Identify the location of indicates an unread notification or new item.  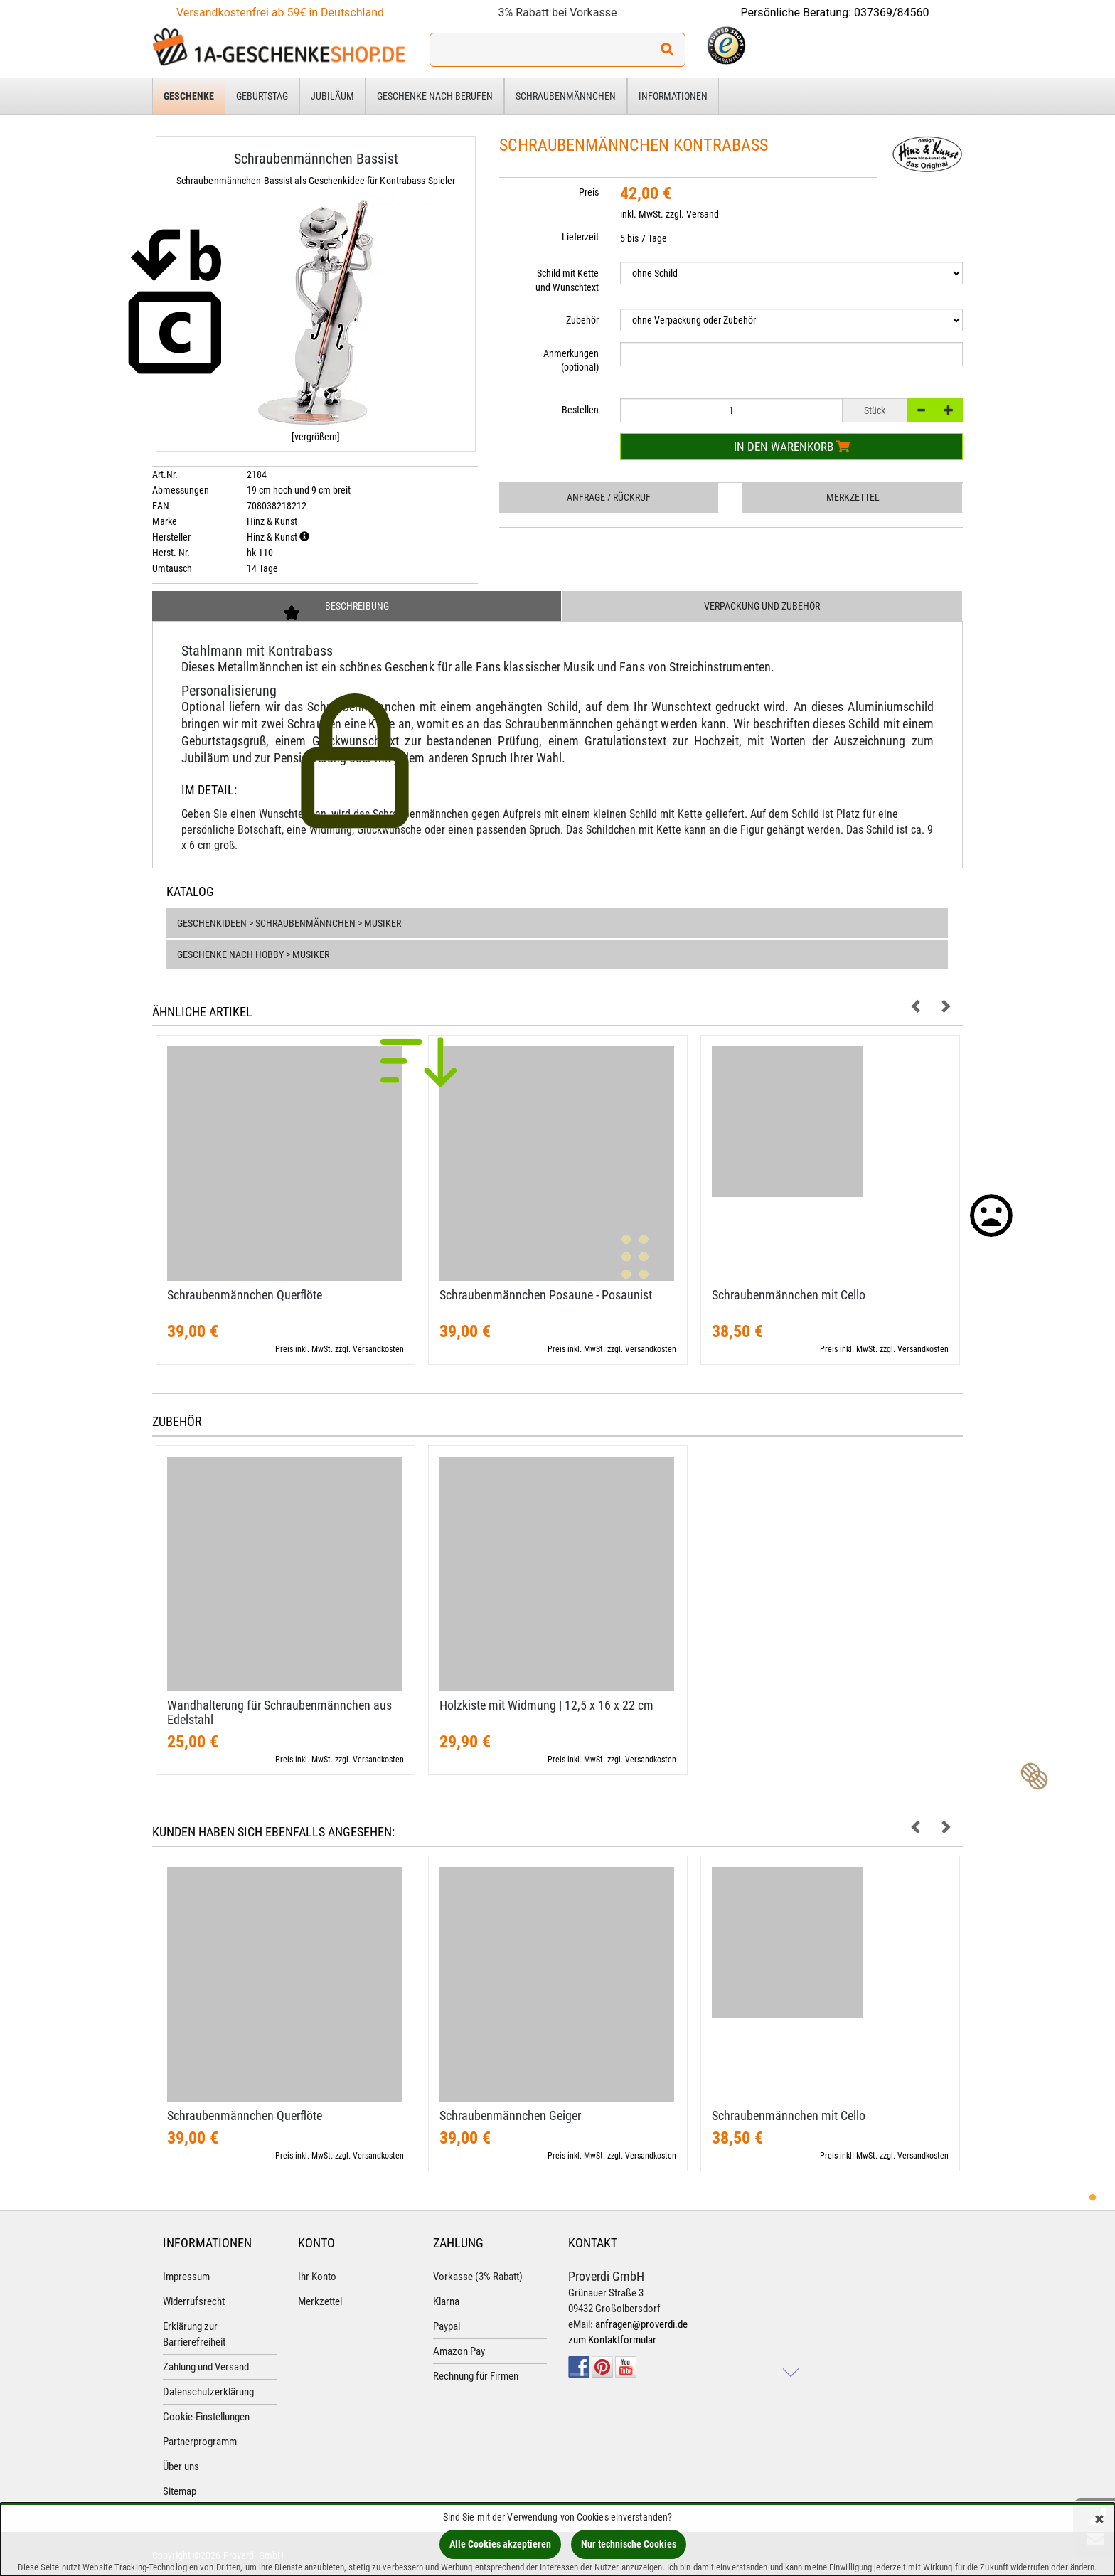
(1092, 2197).